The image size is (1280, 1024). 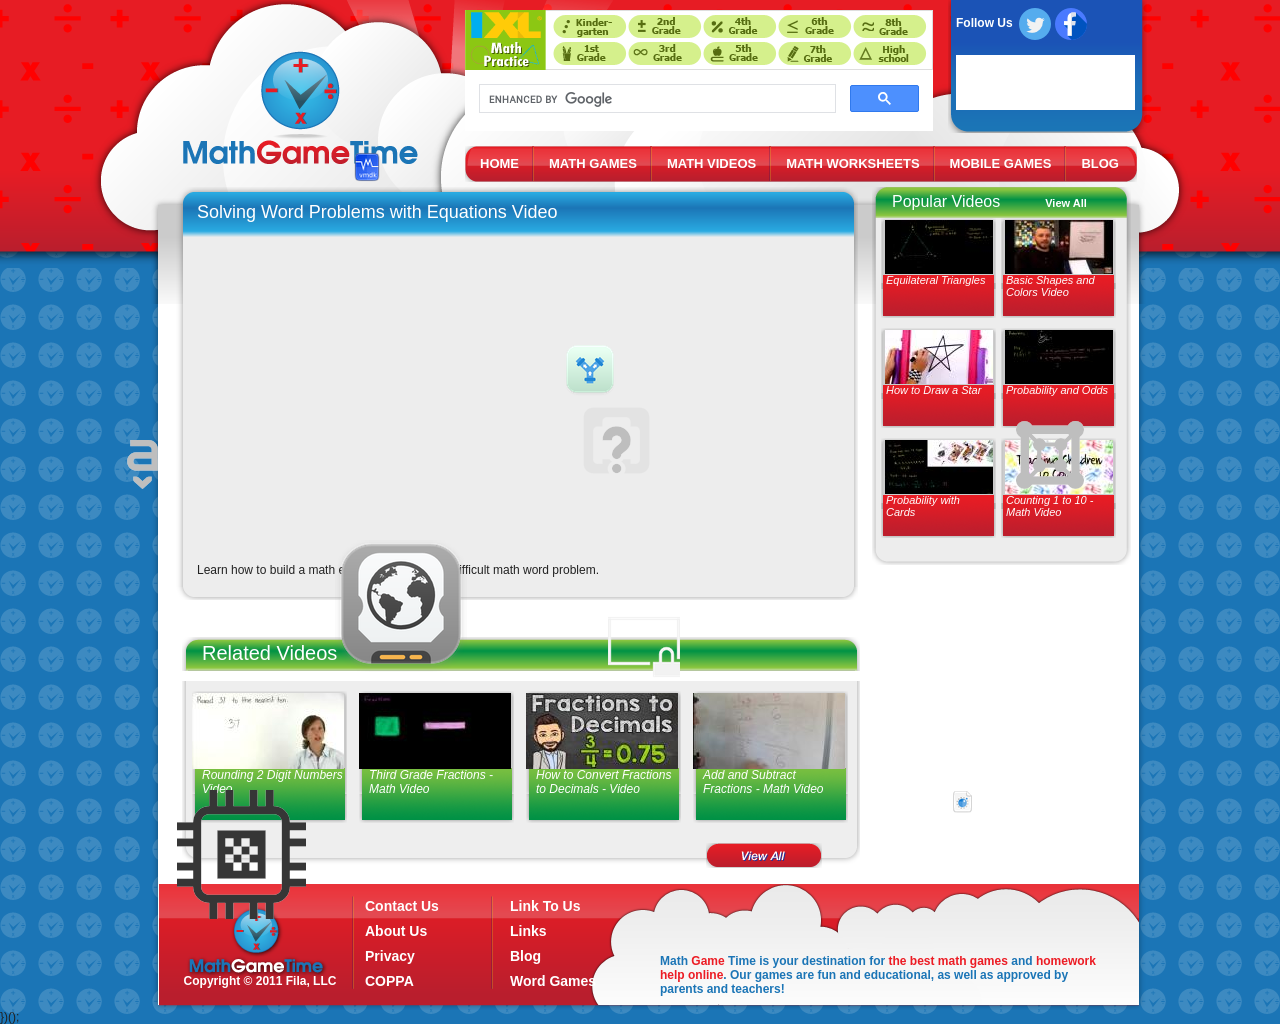 What do you see at coordinates (241, 854) in the screenshot?
I see `access electronics or hardware settings` at bounding box center [241, 854].